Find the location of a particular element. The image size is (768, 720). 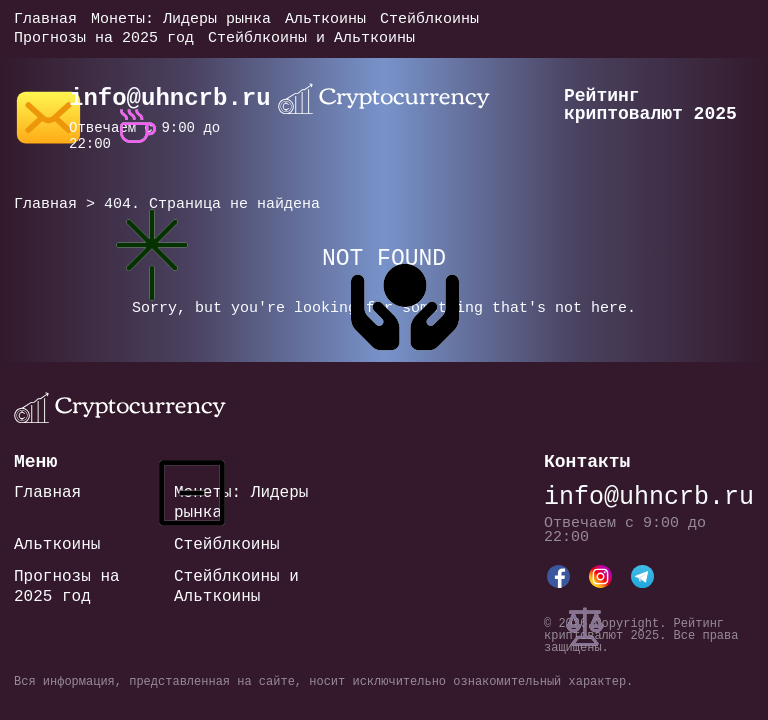

access community support or care services is located at coordinates (405, 307).